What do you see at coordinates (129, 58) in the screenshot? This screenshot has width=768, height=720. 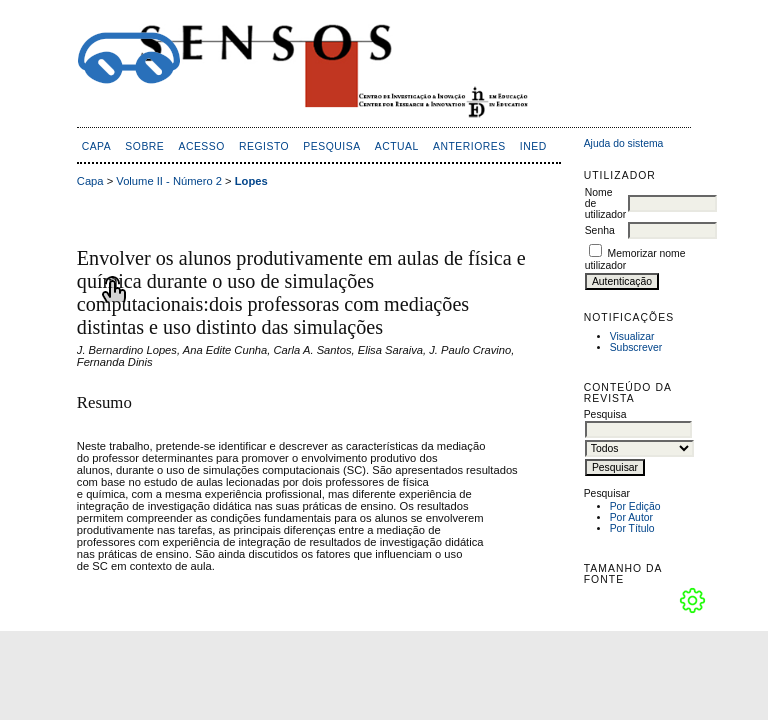 I see `access virtual reality or immersive mode` at bounding box center [129, 58].